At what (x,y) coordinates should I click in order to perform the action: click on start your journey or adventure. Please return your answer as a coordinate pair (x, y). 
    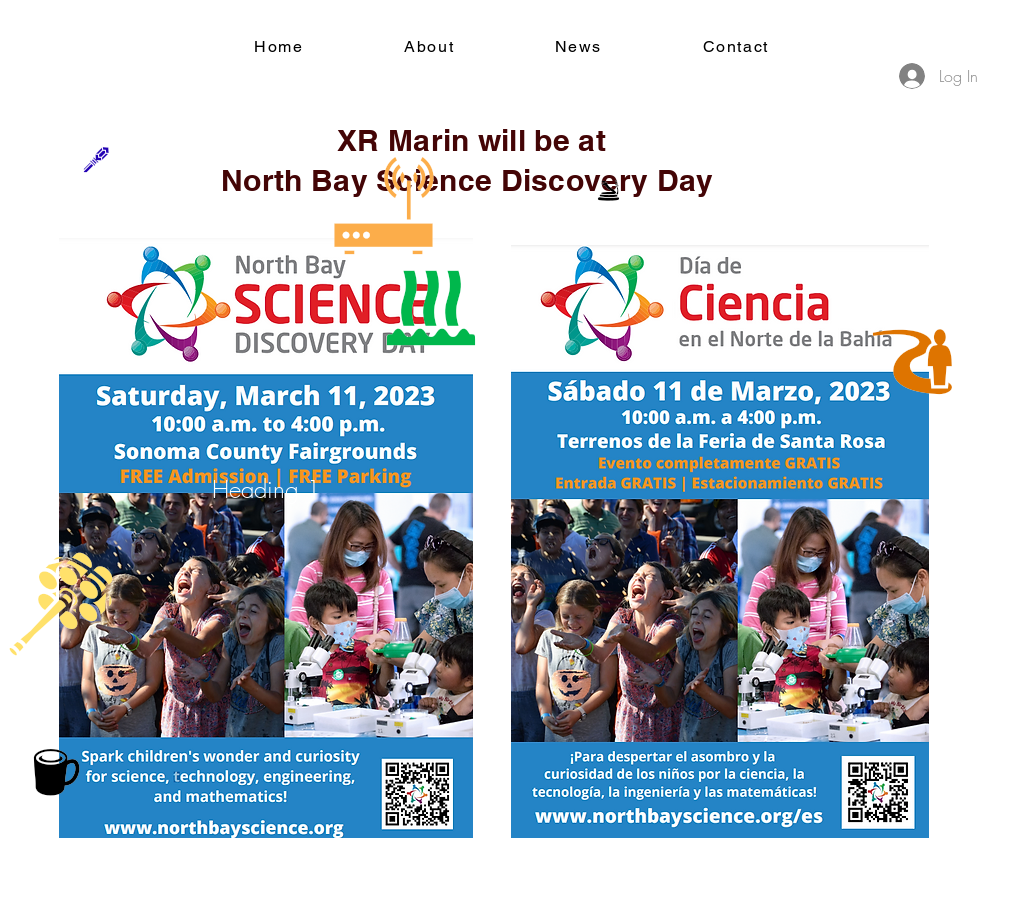
    Looking at the image, I should click on (912, 357).